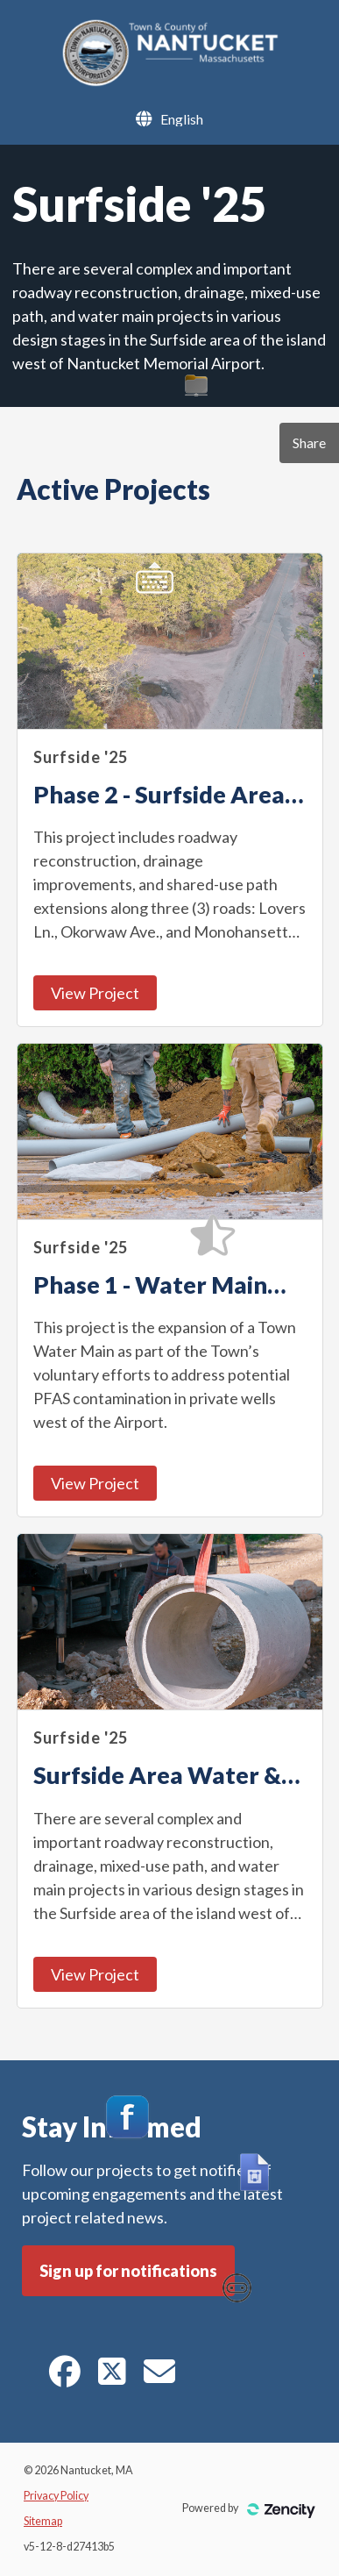 The image size is (339, 2576). Describe the element at coordinates (237, 2287) in the screenshot. I see `launch the GNOME Robots game` at that location.